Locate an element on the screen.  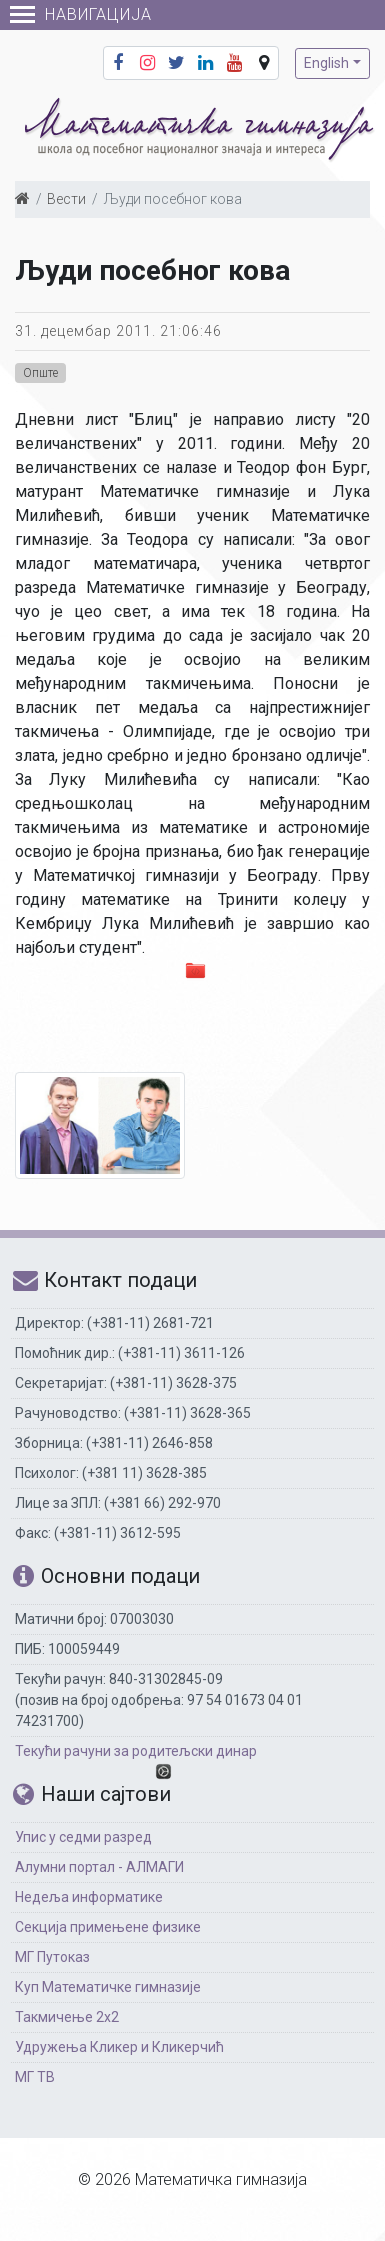
default application icon placeholder is located at coordinates (163, 1771).